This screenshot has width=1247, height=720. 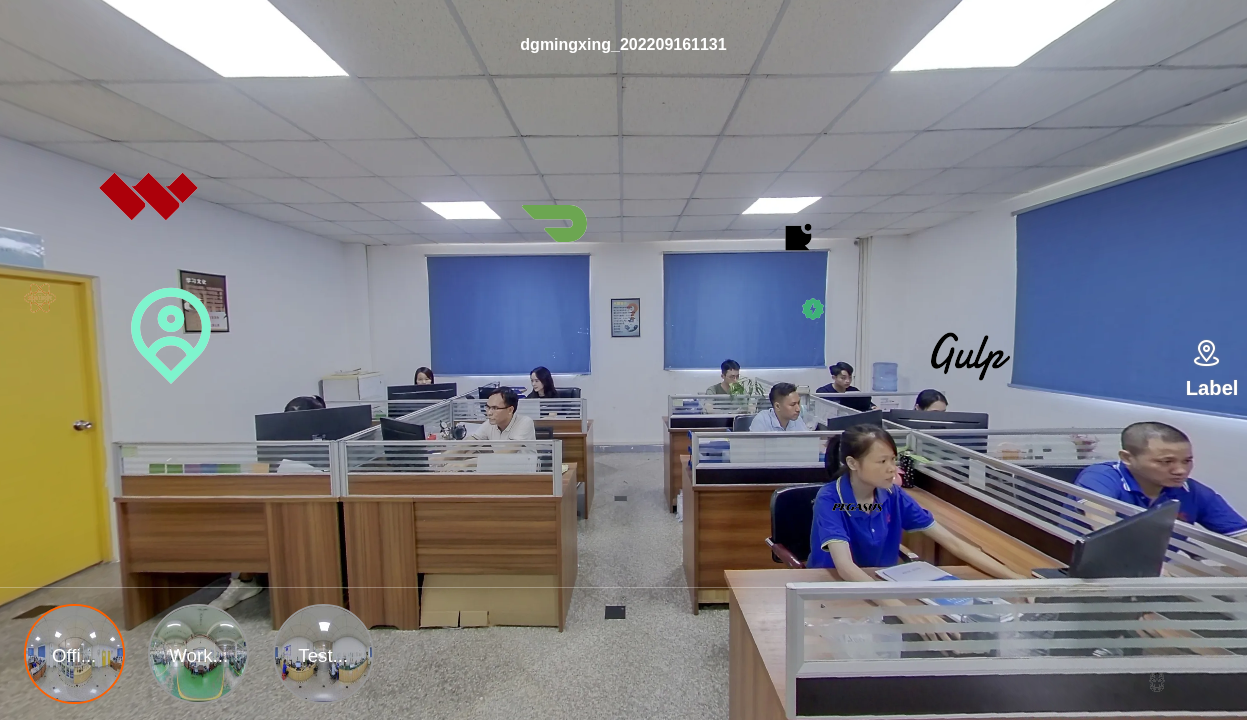 What do you see at coordinates (40, 298) in the screenshot?
I see `react europe conference logo` at bounding box center [40, 298].